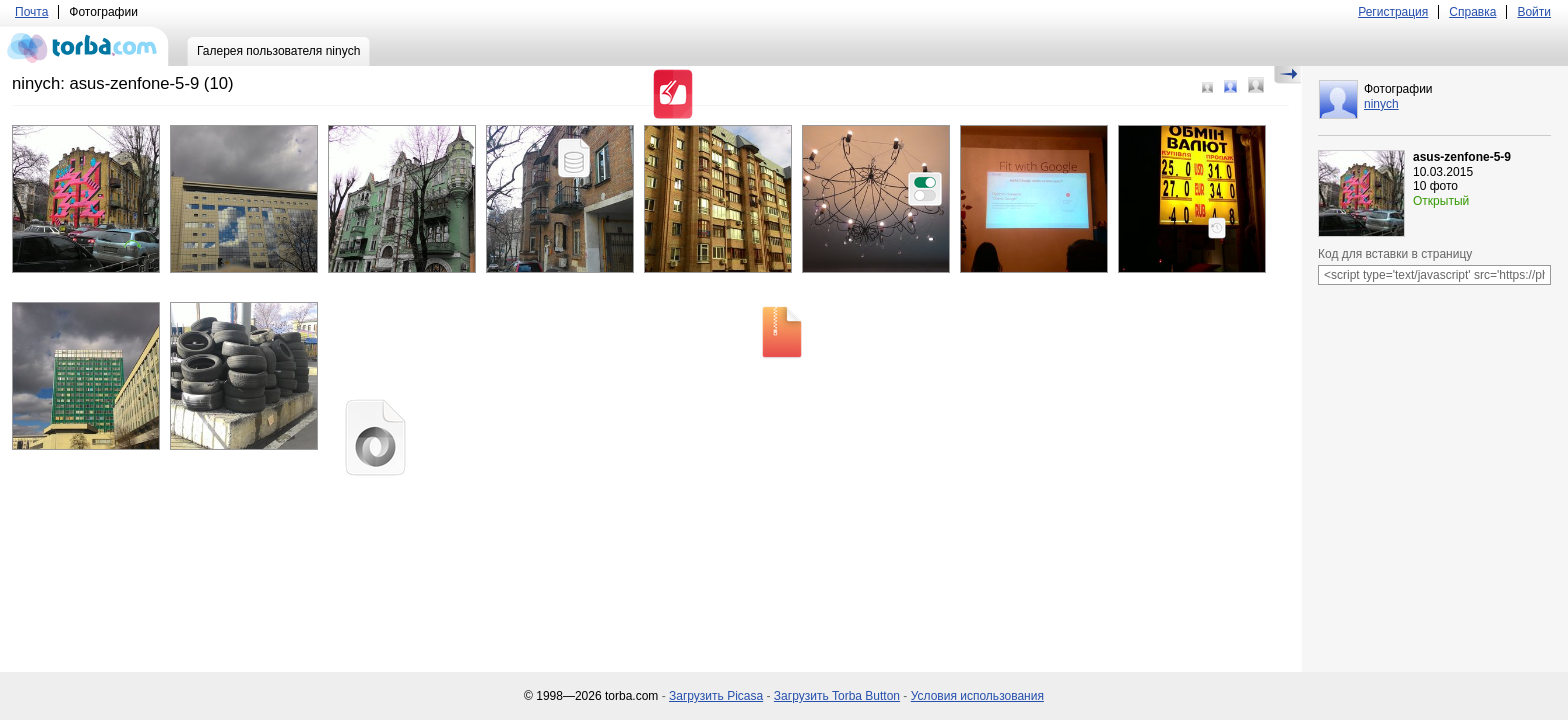  I want to click on an EPS vector file, so click(673, 94).